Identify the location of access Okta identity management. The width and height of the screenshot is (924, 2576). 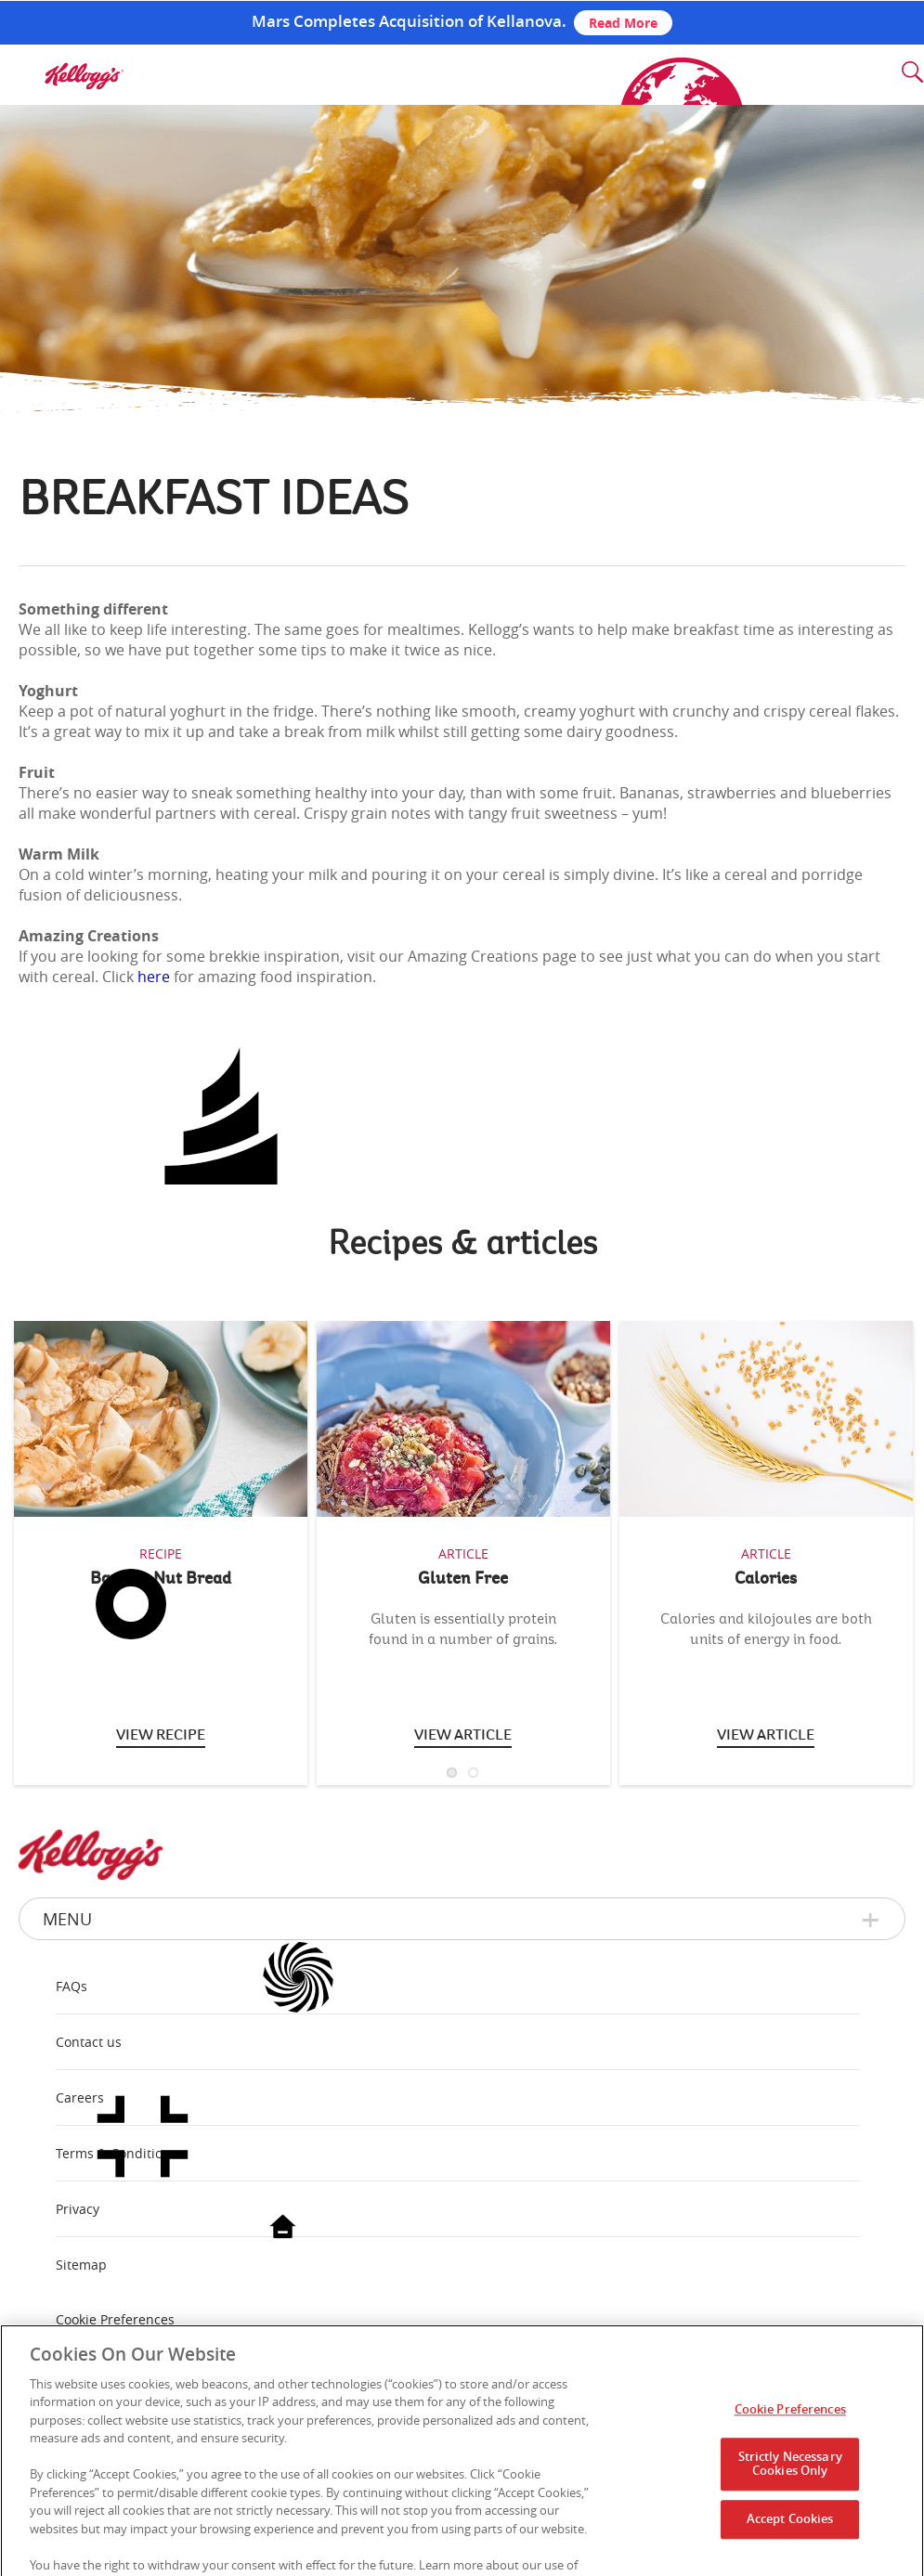
(131, 1604).